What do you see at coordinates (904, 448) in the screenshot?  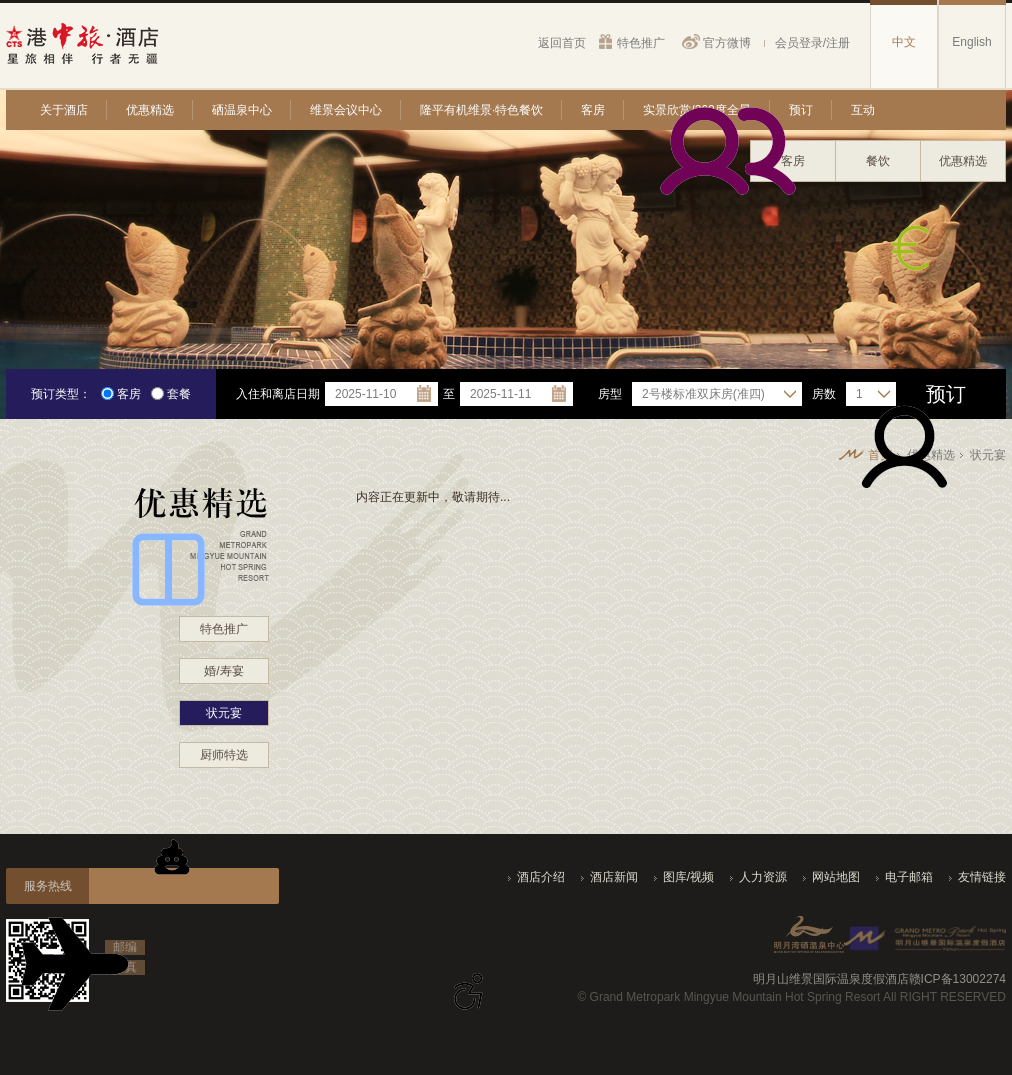 I see `view your profile` at bounding box center [904, 448].